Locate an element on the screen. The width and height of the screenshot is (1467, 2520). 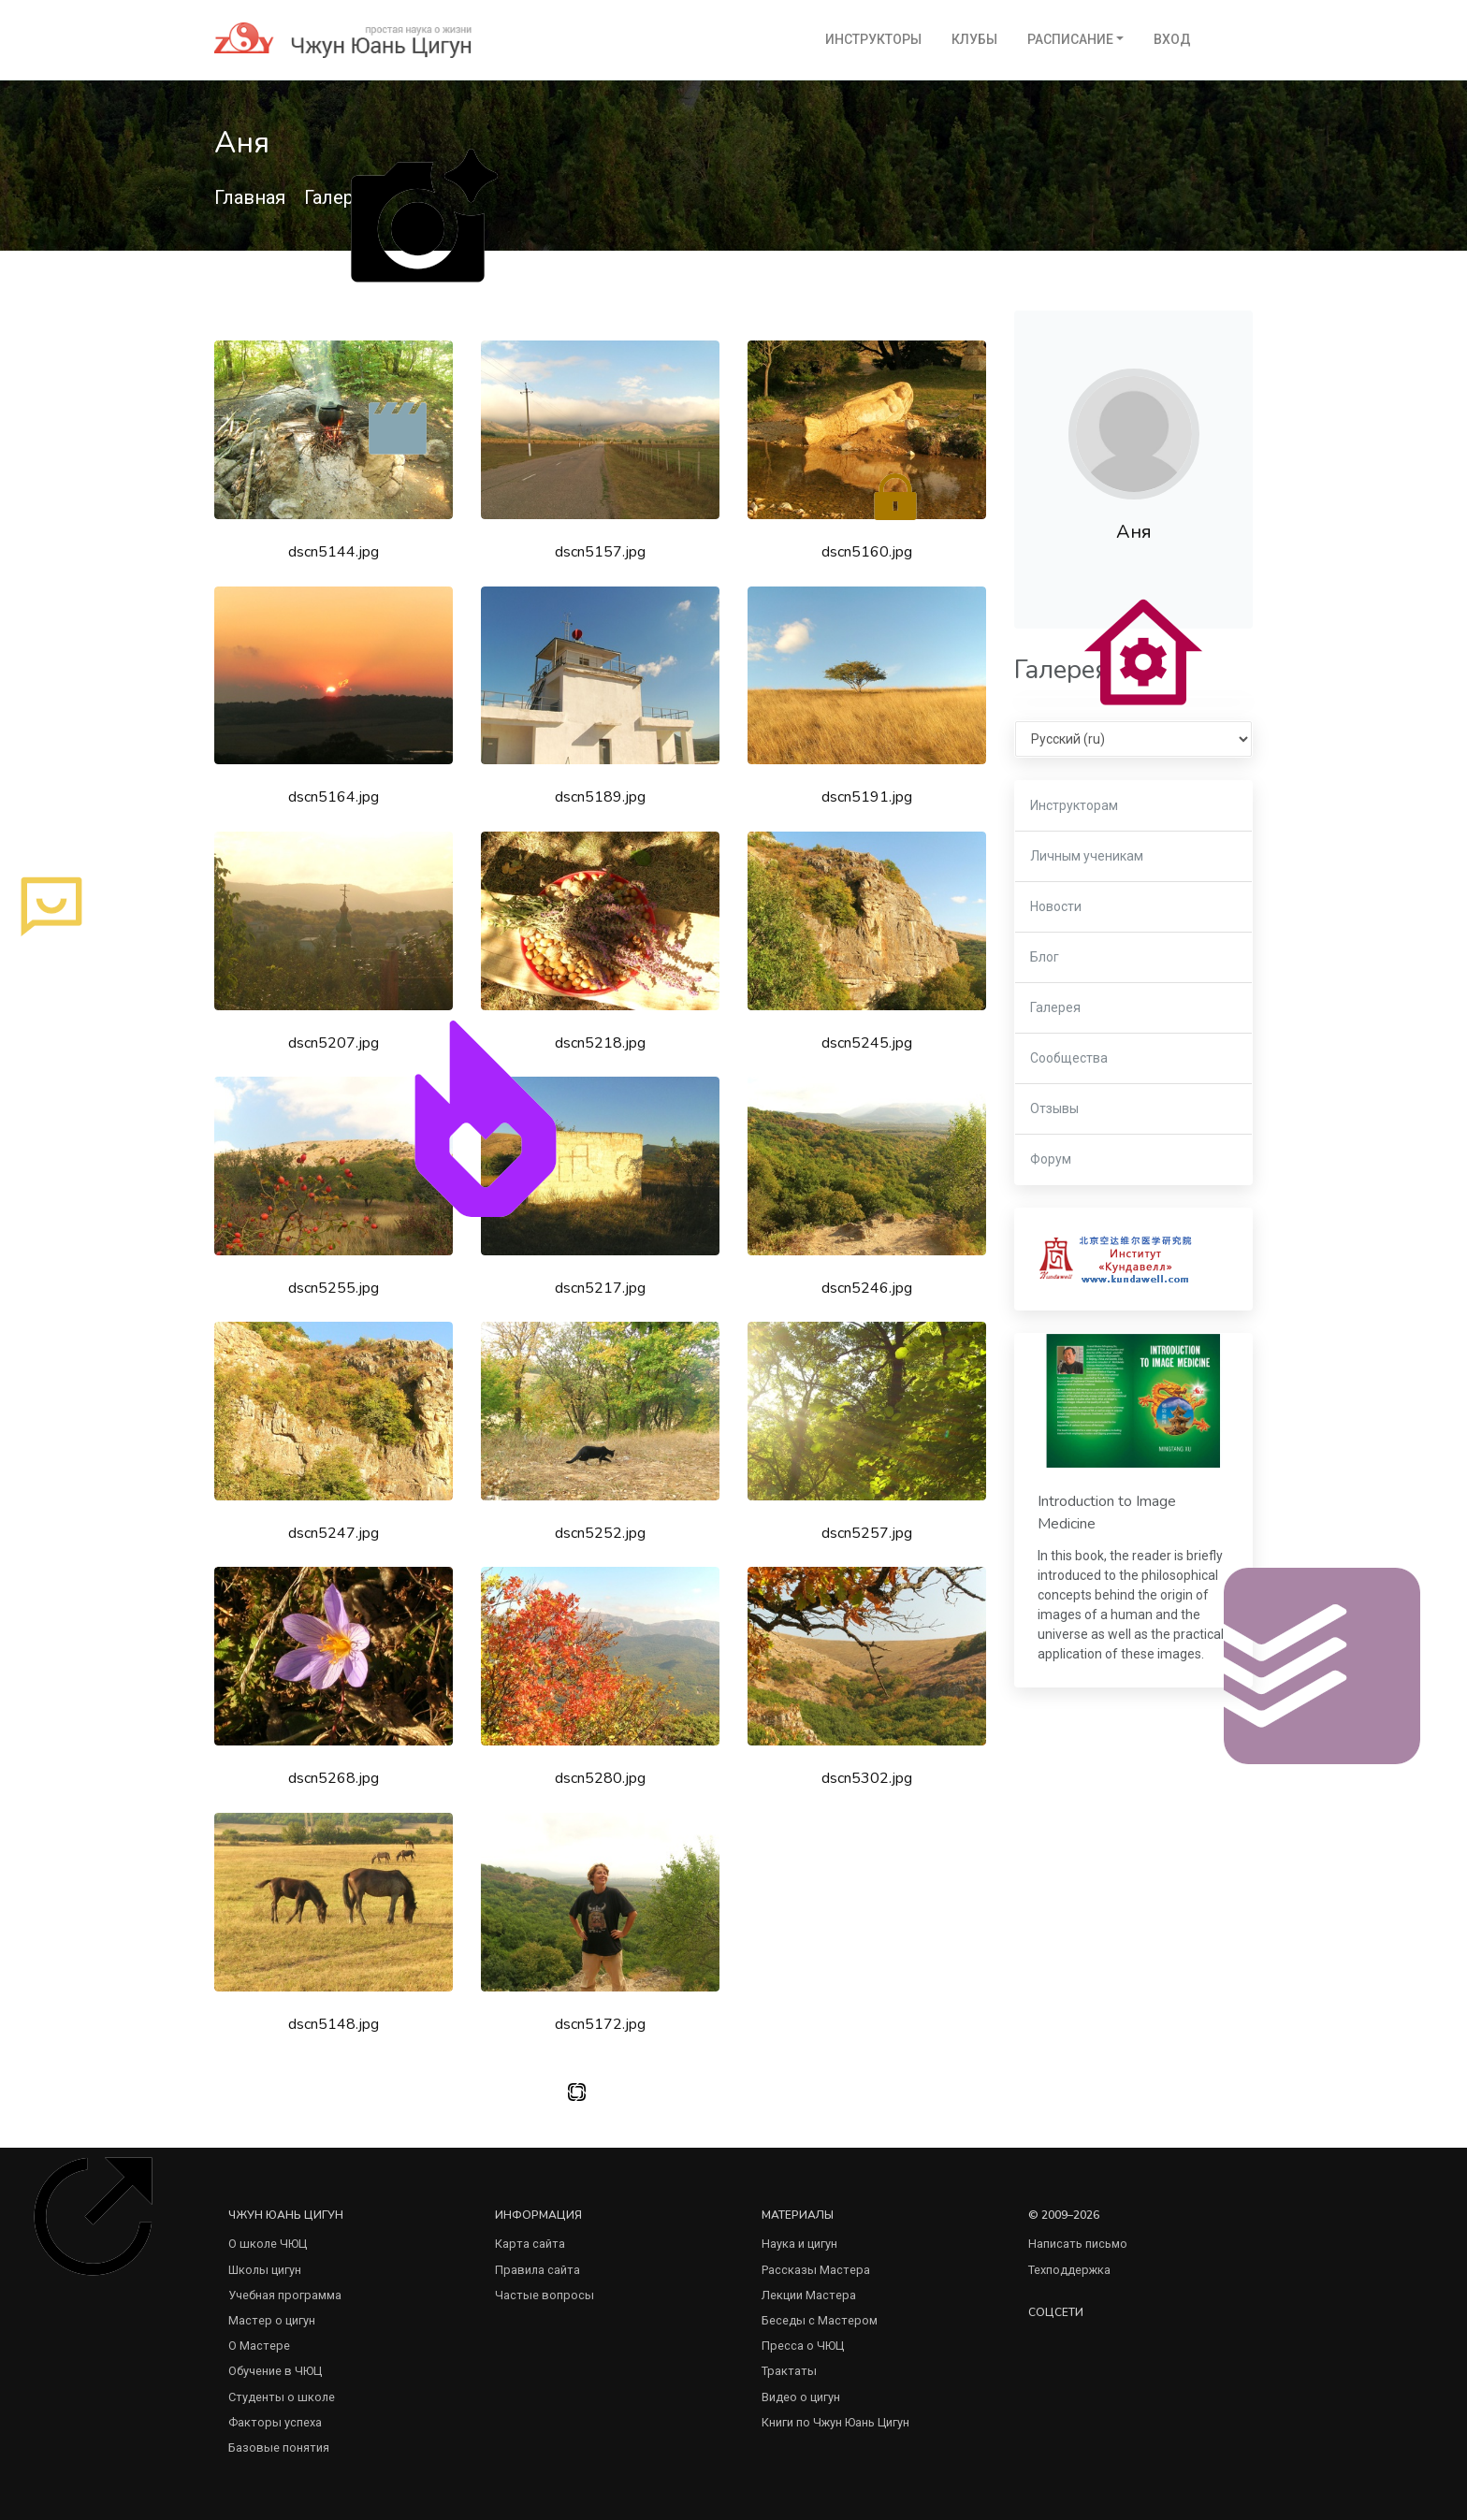
access AI-powered camera features is located at coordinates (417, 222).